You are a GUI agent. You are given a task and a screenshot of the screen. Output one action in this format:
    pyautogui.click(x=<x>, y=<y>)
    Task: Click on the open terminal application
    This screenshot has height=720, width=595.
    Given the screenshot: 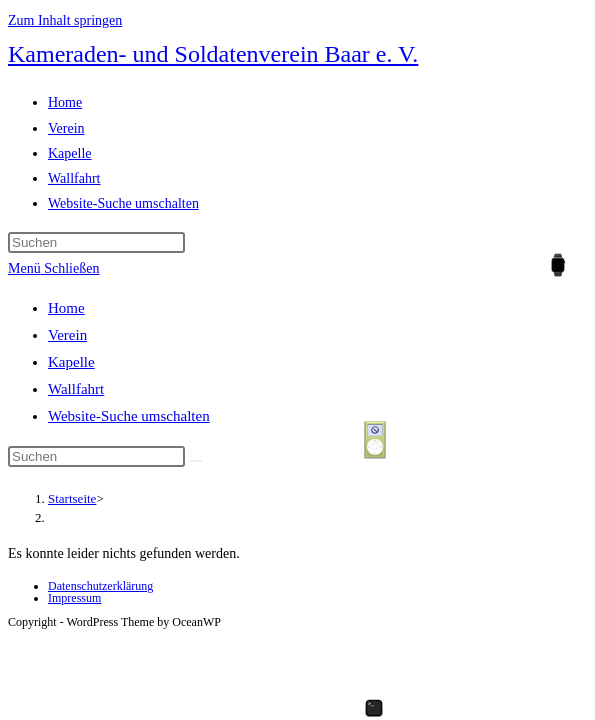 What is the action you would take?
    pyautogui.click(x=374, y=708)
    